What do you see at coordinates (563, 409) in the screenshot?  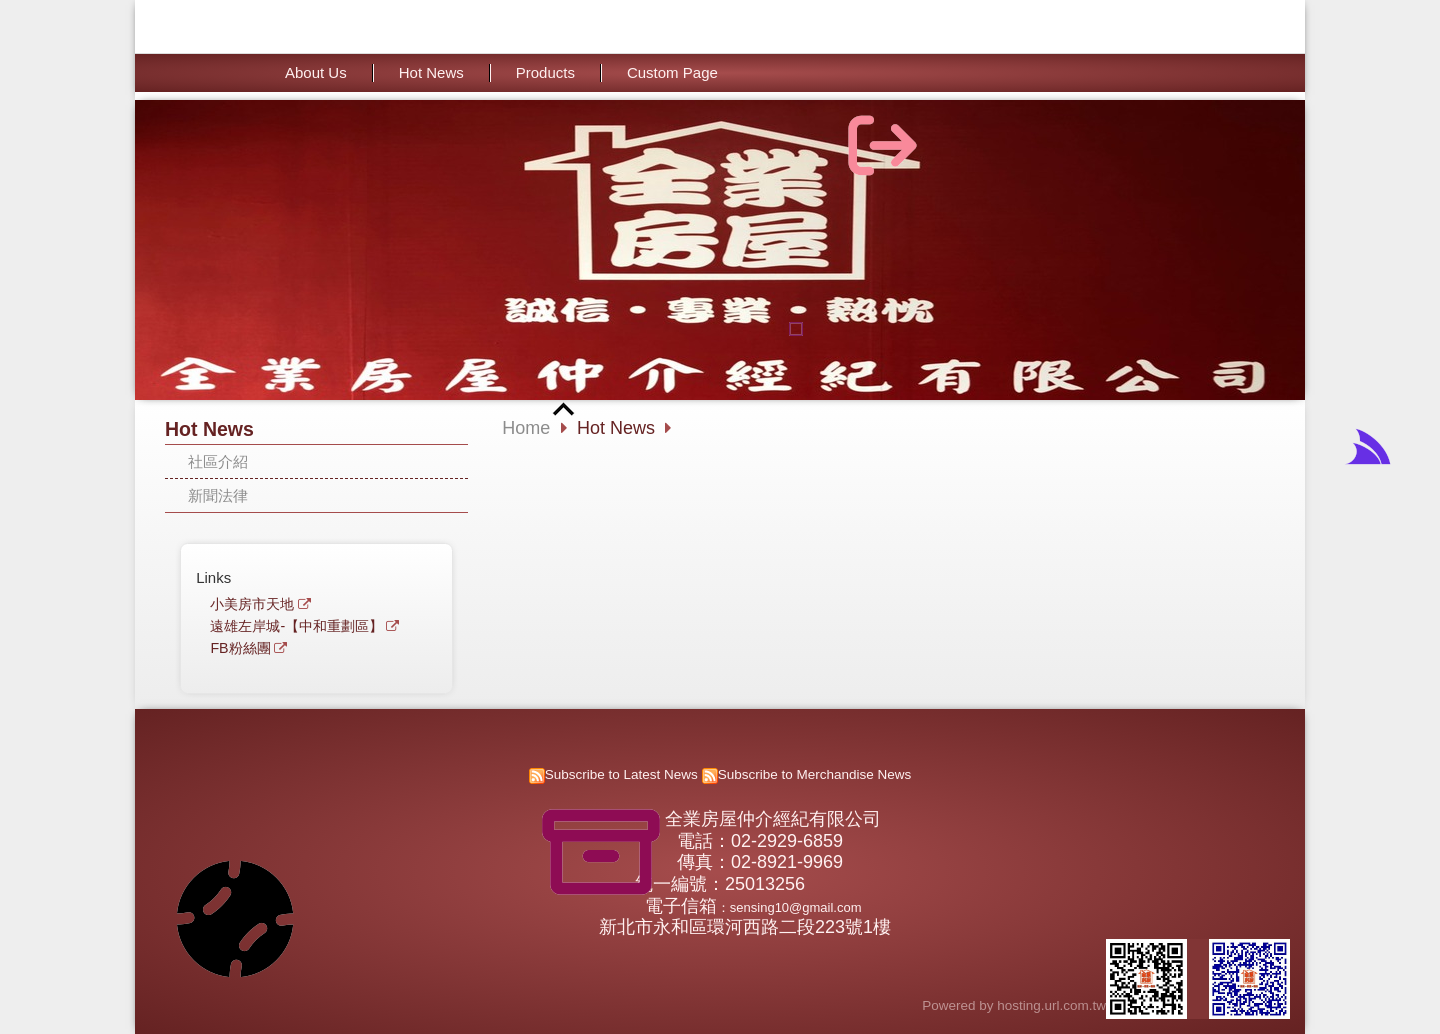 I see `collapse an expanded section or menu` at bounding box center [563, 409].